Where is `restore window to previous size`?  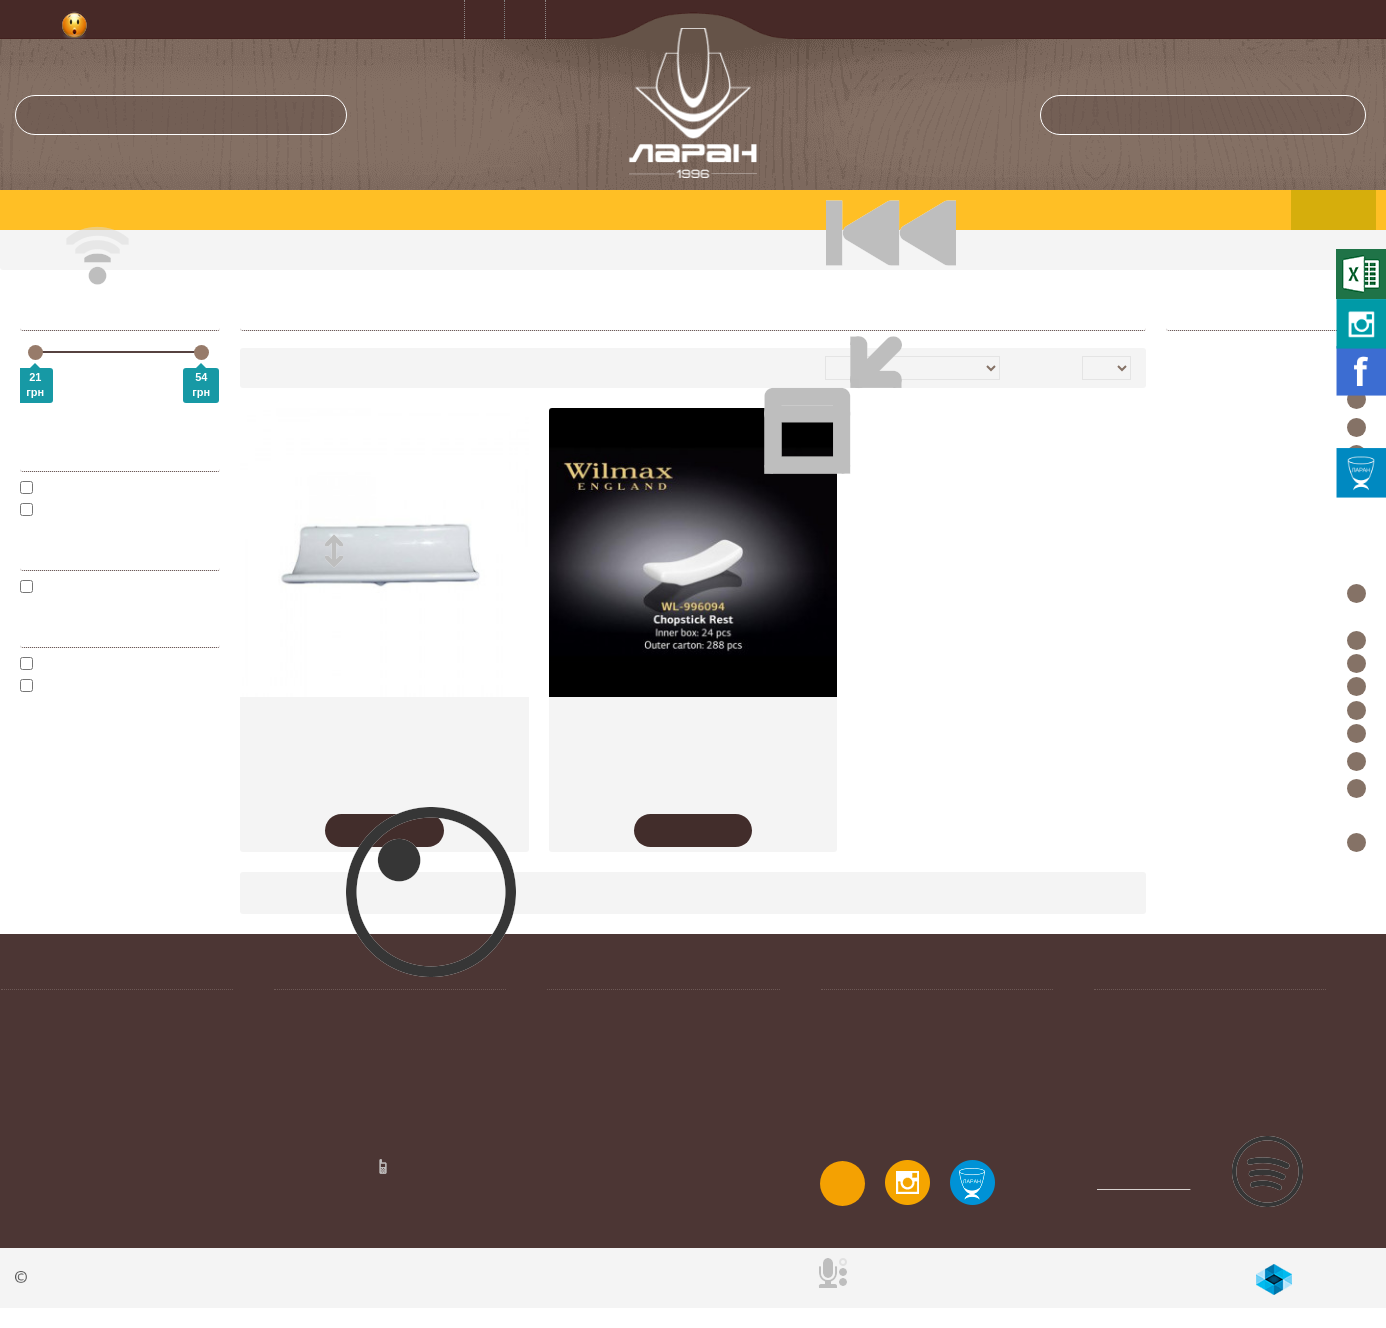
restore window to previous size is located at coordinates (833, 405).